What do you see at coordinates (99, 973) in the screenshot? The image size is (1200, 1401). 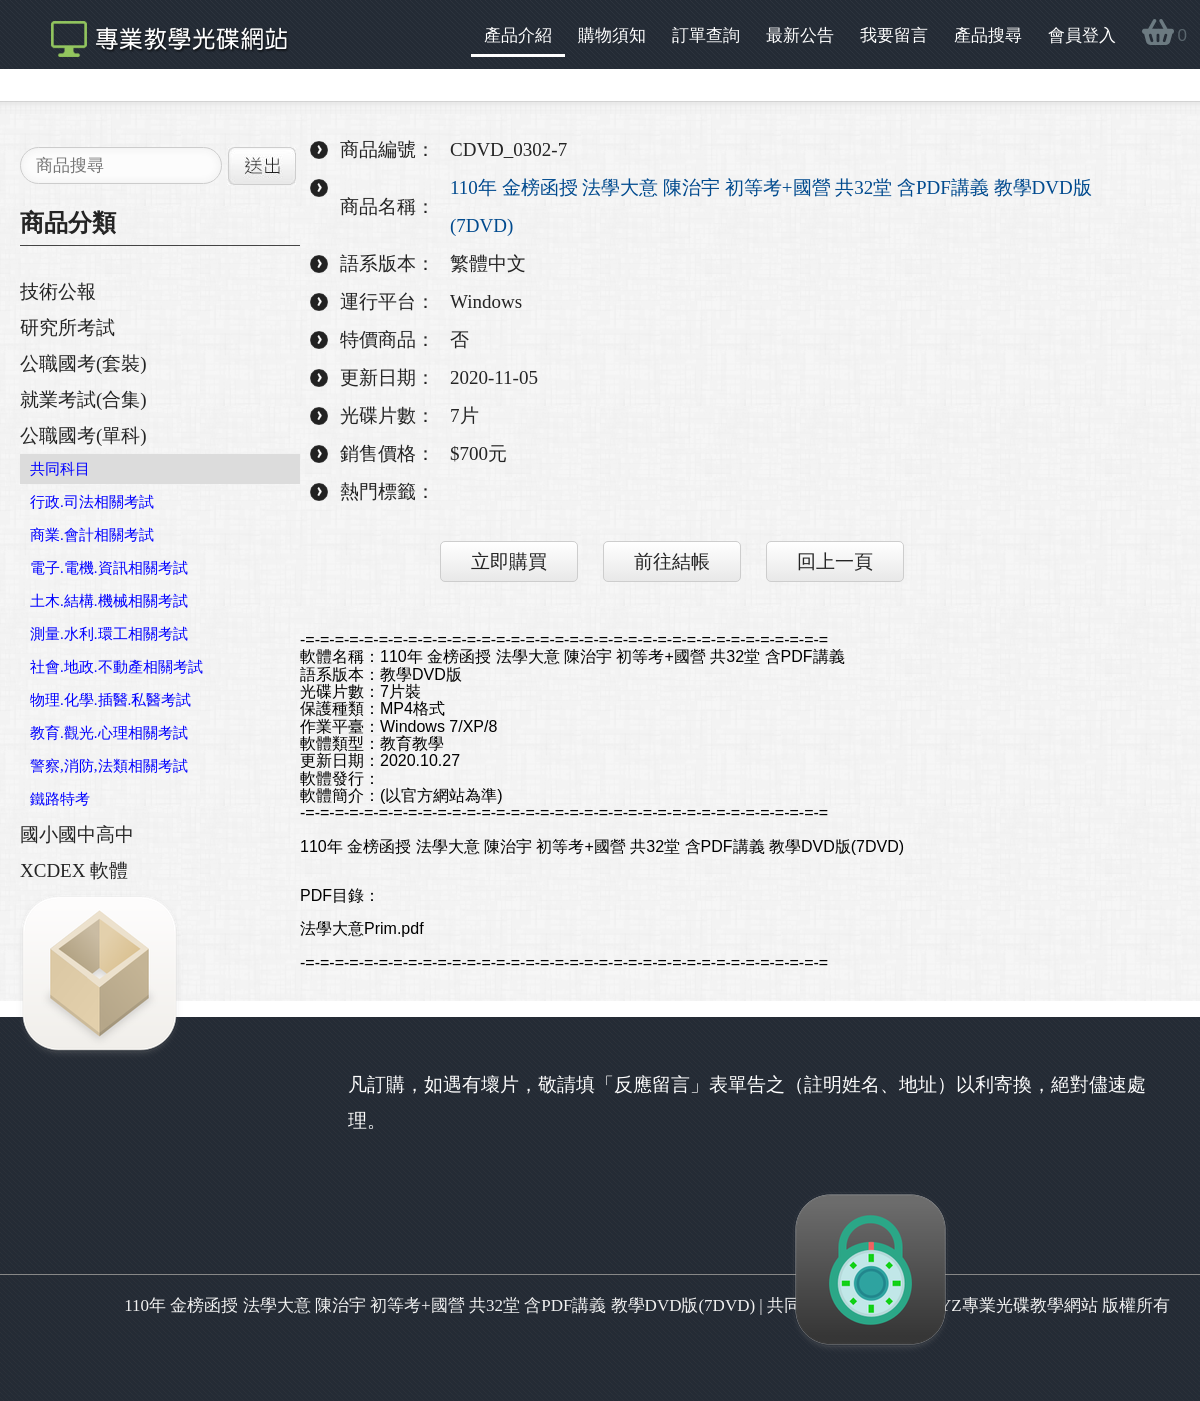 I see `open flatpak software manager` at bounding box center [99, 973].